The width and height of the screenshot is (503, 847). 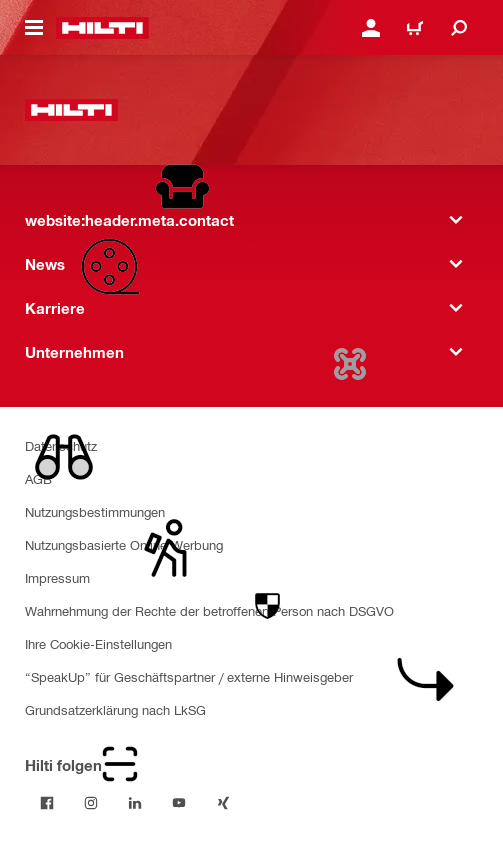 What do you see at coordinates (120, 764) in the screenshot?
I see `scan a QR code or barcode` at bounding box center [120, 764].